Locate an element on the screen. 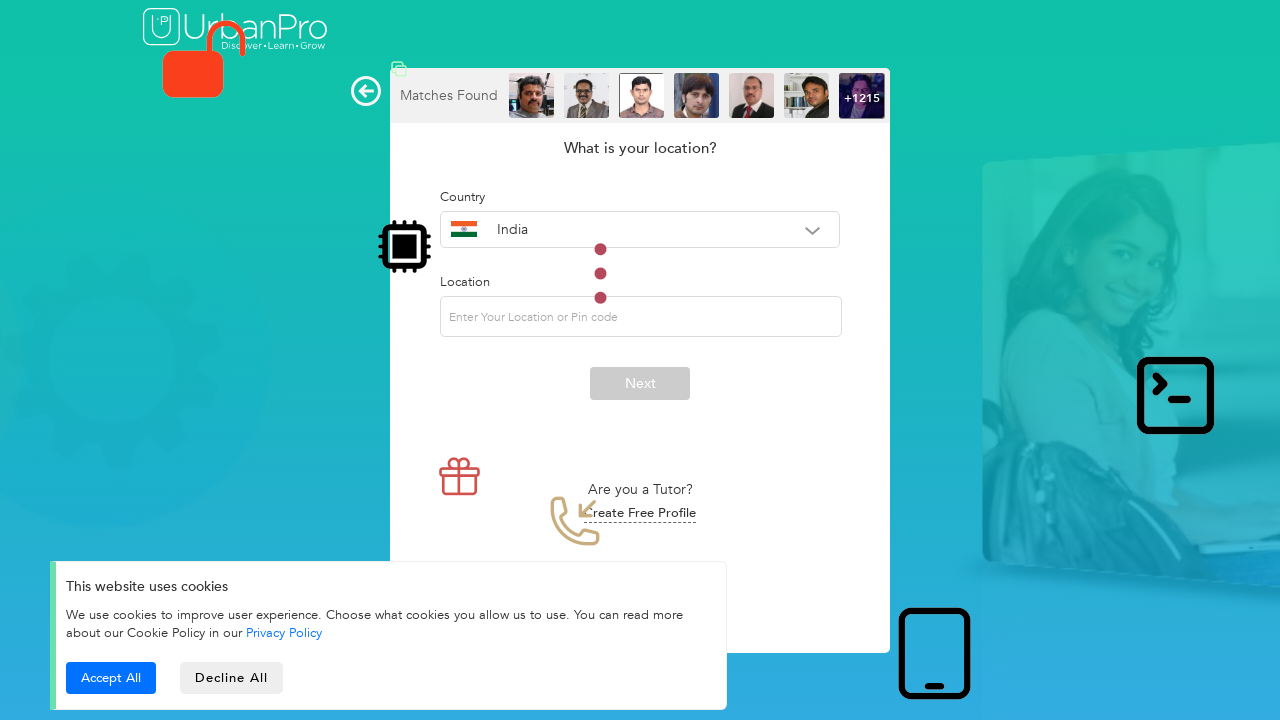  incoming call notification is located at coordinates (575, 521).